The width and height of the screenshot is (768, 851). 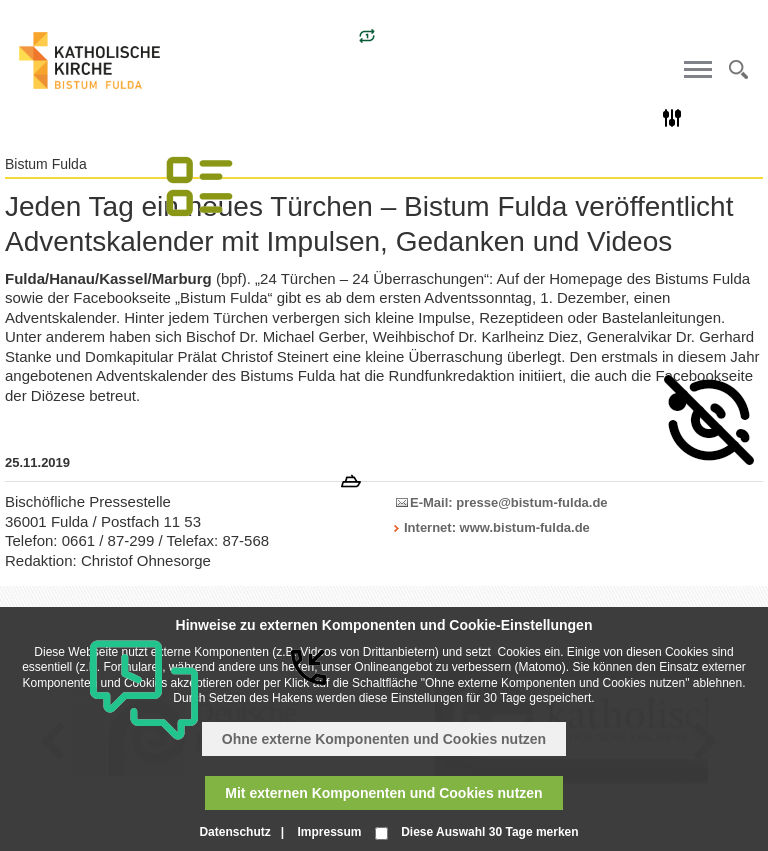 What do you see at coordinates (351, 481) in the screenshot?
I see `select ferry as transportation option` at bounding box center [351, 481].